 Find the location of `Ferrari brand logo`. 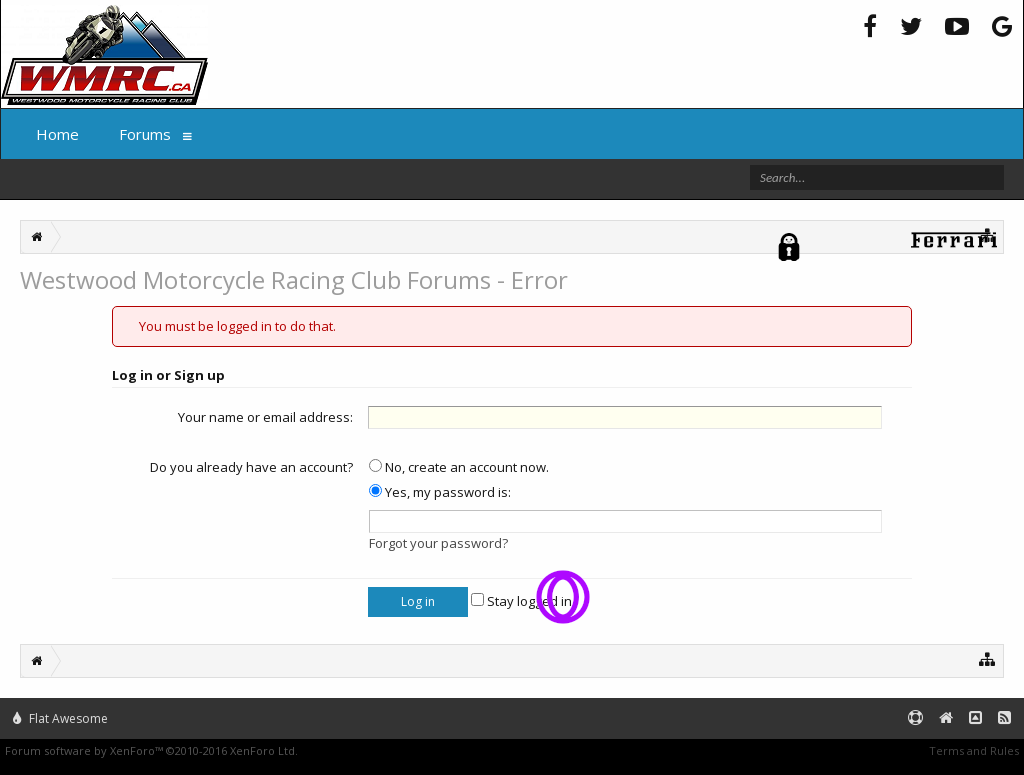

Ferrari brand logo is located at coordinates (954, 240).